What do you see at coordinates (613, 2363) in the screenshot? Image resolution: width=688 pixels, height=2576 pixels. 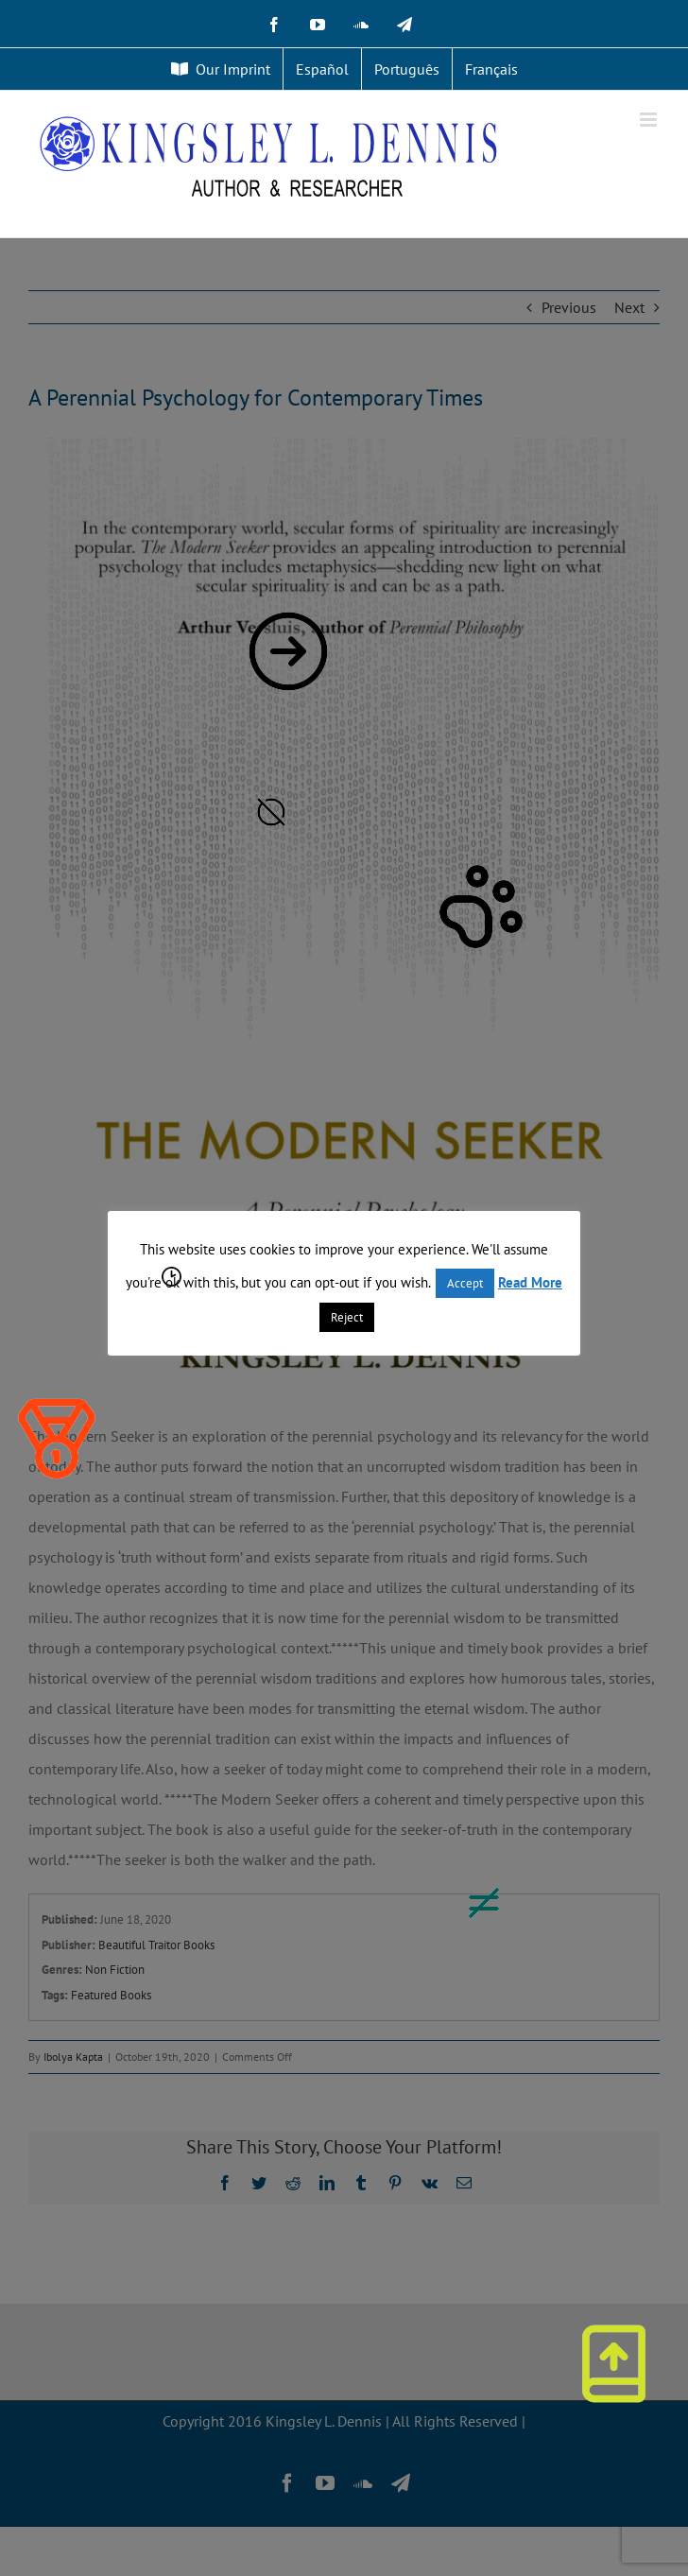 I see `upload a book or document` at bounding box center [613, 2363].